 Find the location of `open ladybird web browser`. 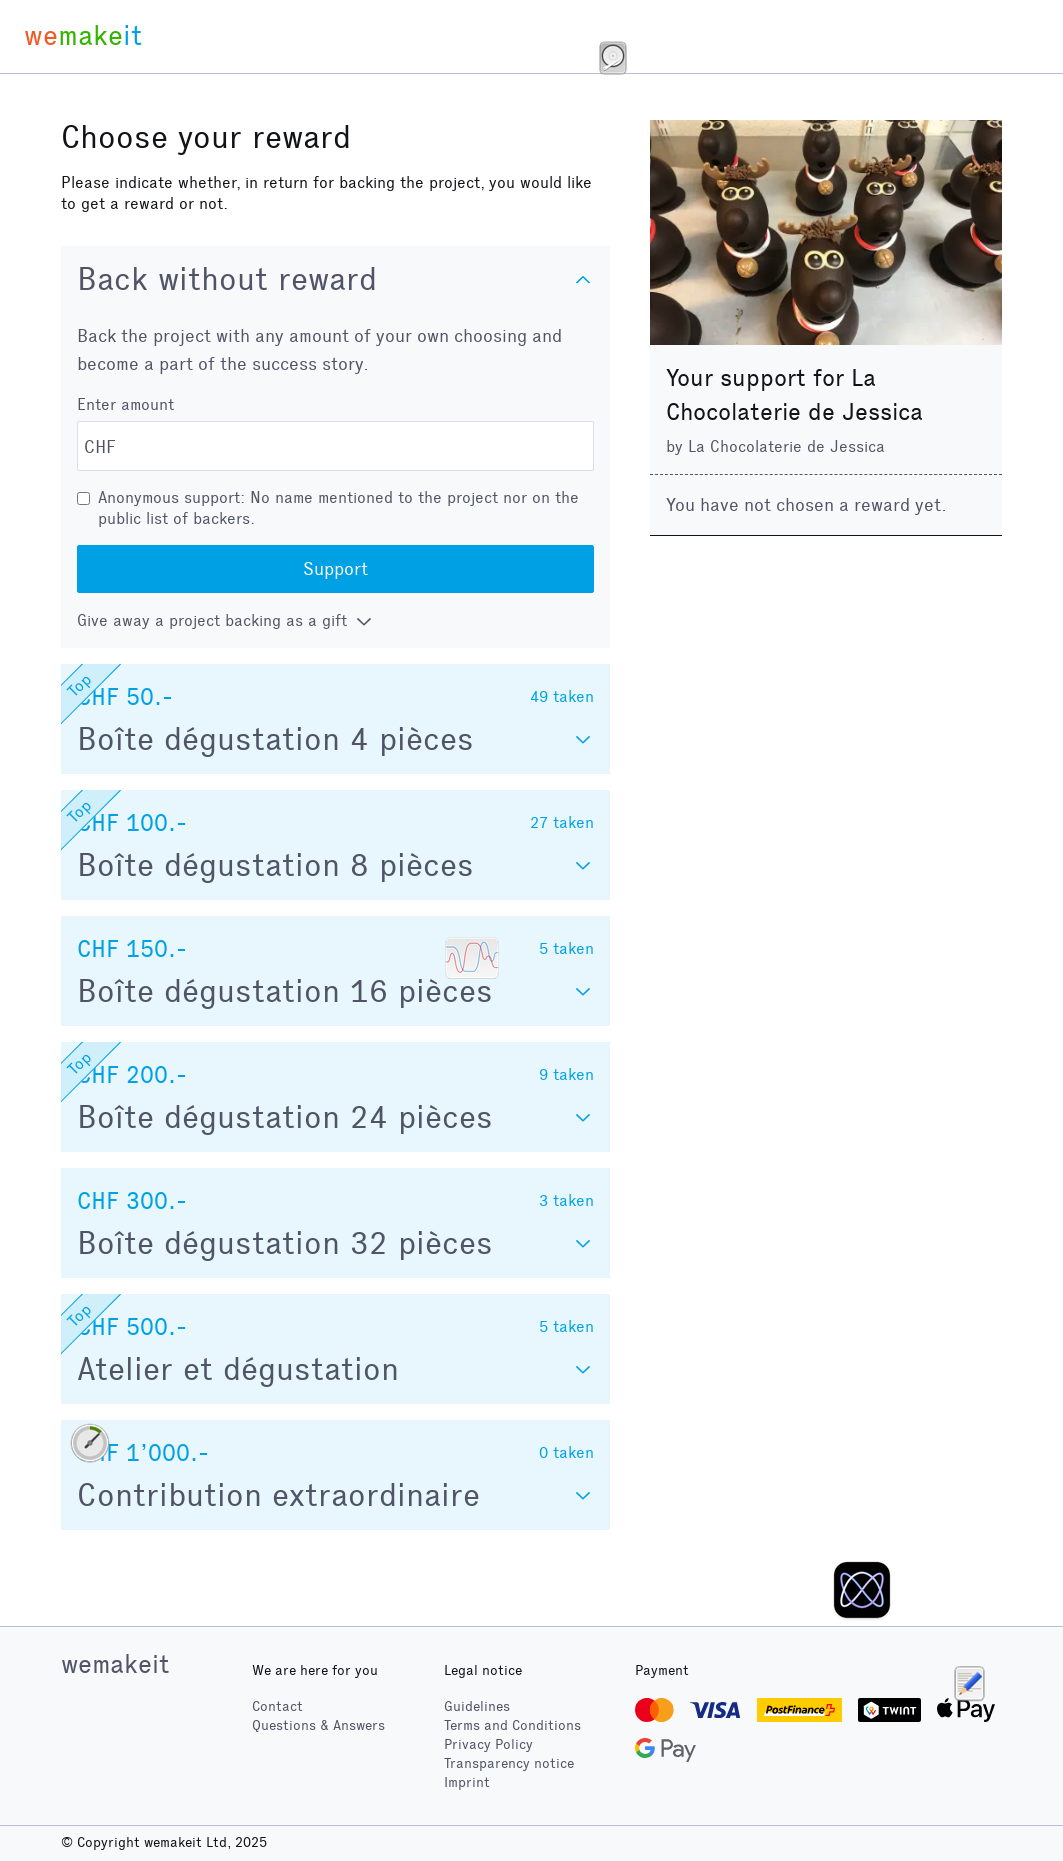

open ladybird web browser is located at coordinates (862, 1590).